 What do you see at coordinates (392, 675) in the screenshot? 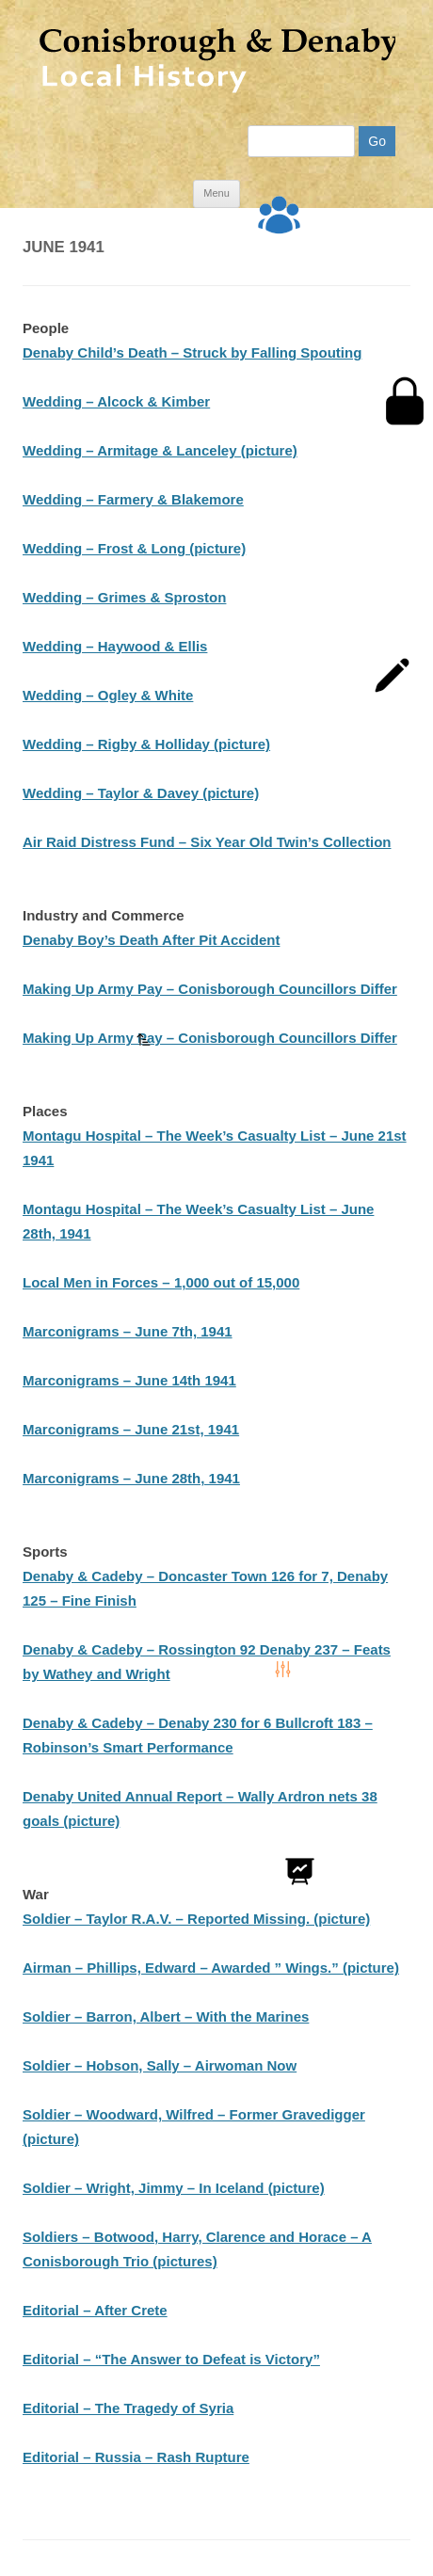
I see `edit content or text` at bounding box center [392, 675].